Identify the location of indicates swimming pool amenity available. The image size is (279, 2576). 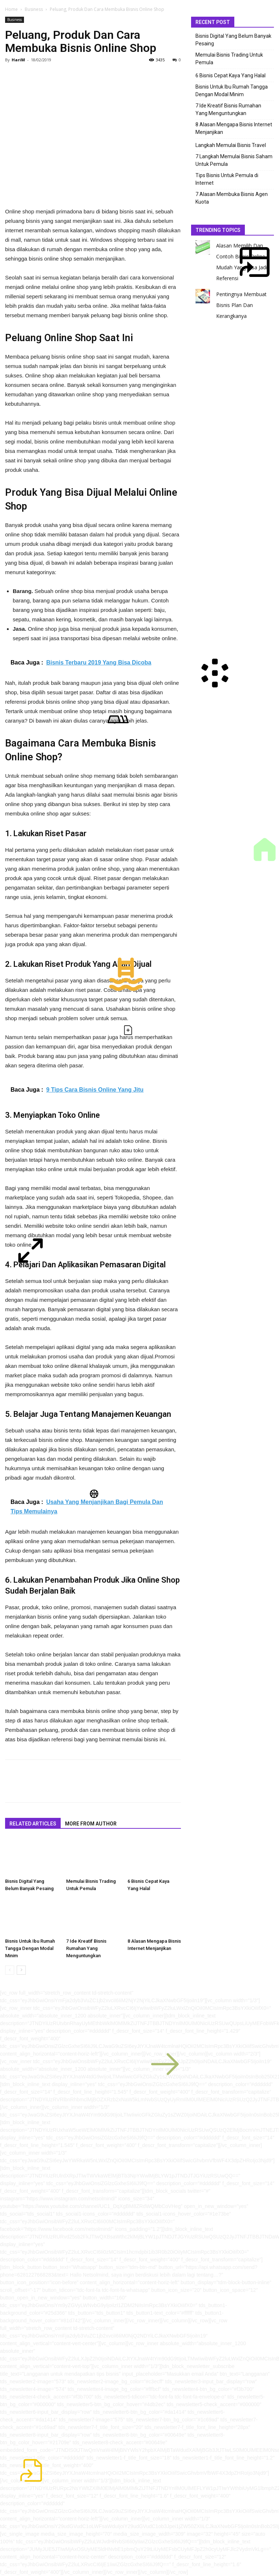
(126, 974).